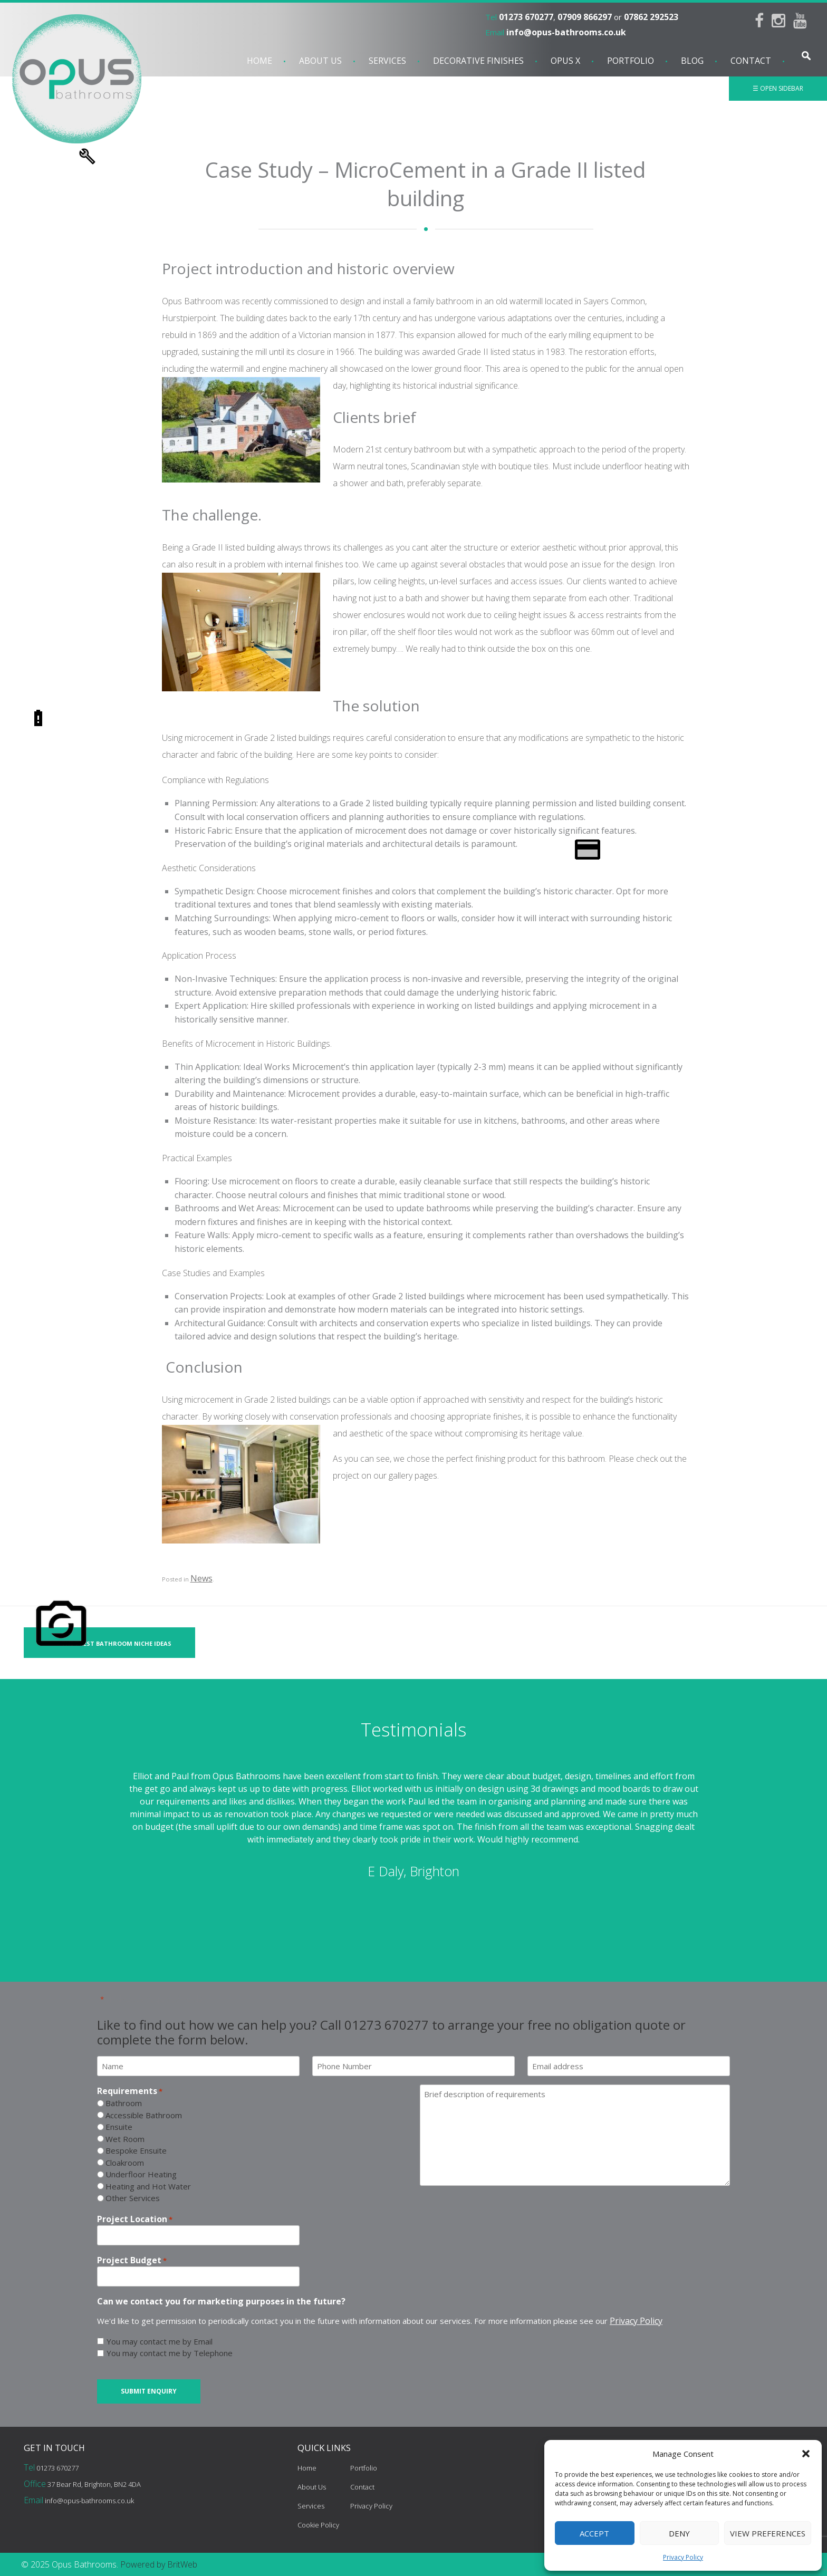  I want to click on enable party mode for shared photo capture, so click(61, 1626).